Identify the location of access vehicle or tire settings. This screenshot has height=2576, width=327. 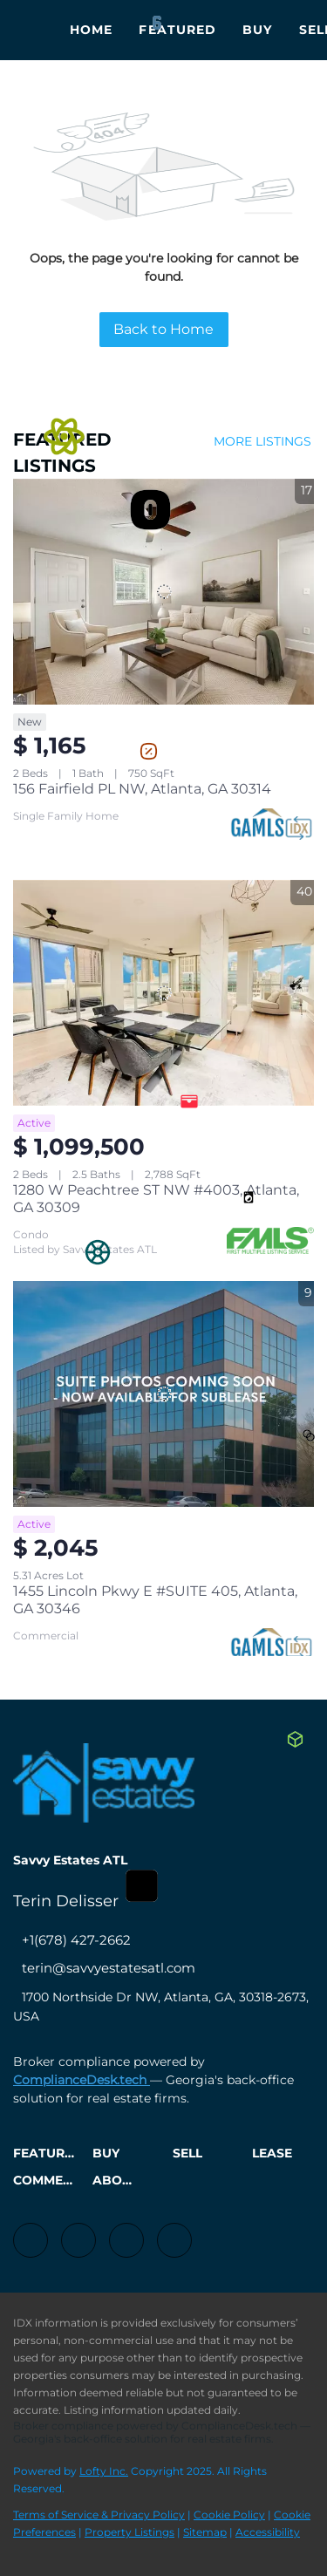
(98, 1252).